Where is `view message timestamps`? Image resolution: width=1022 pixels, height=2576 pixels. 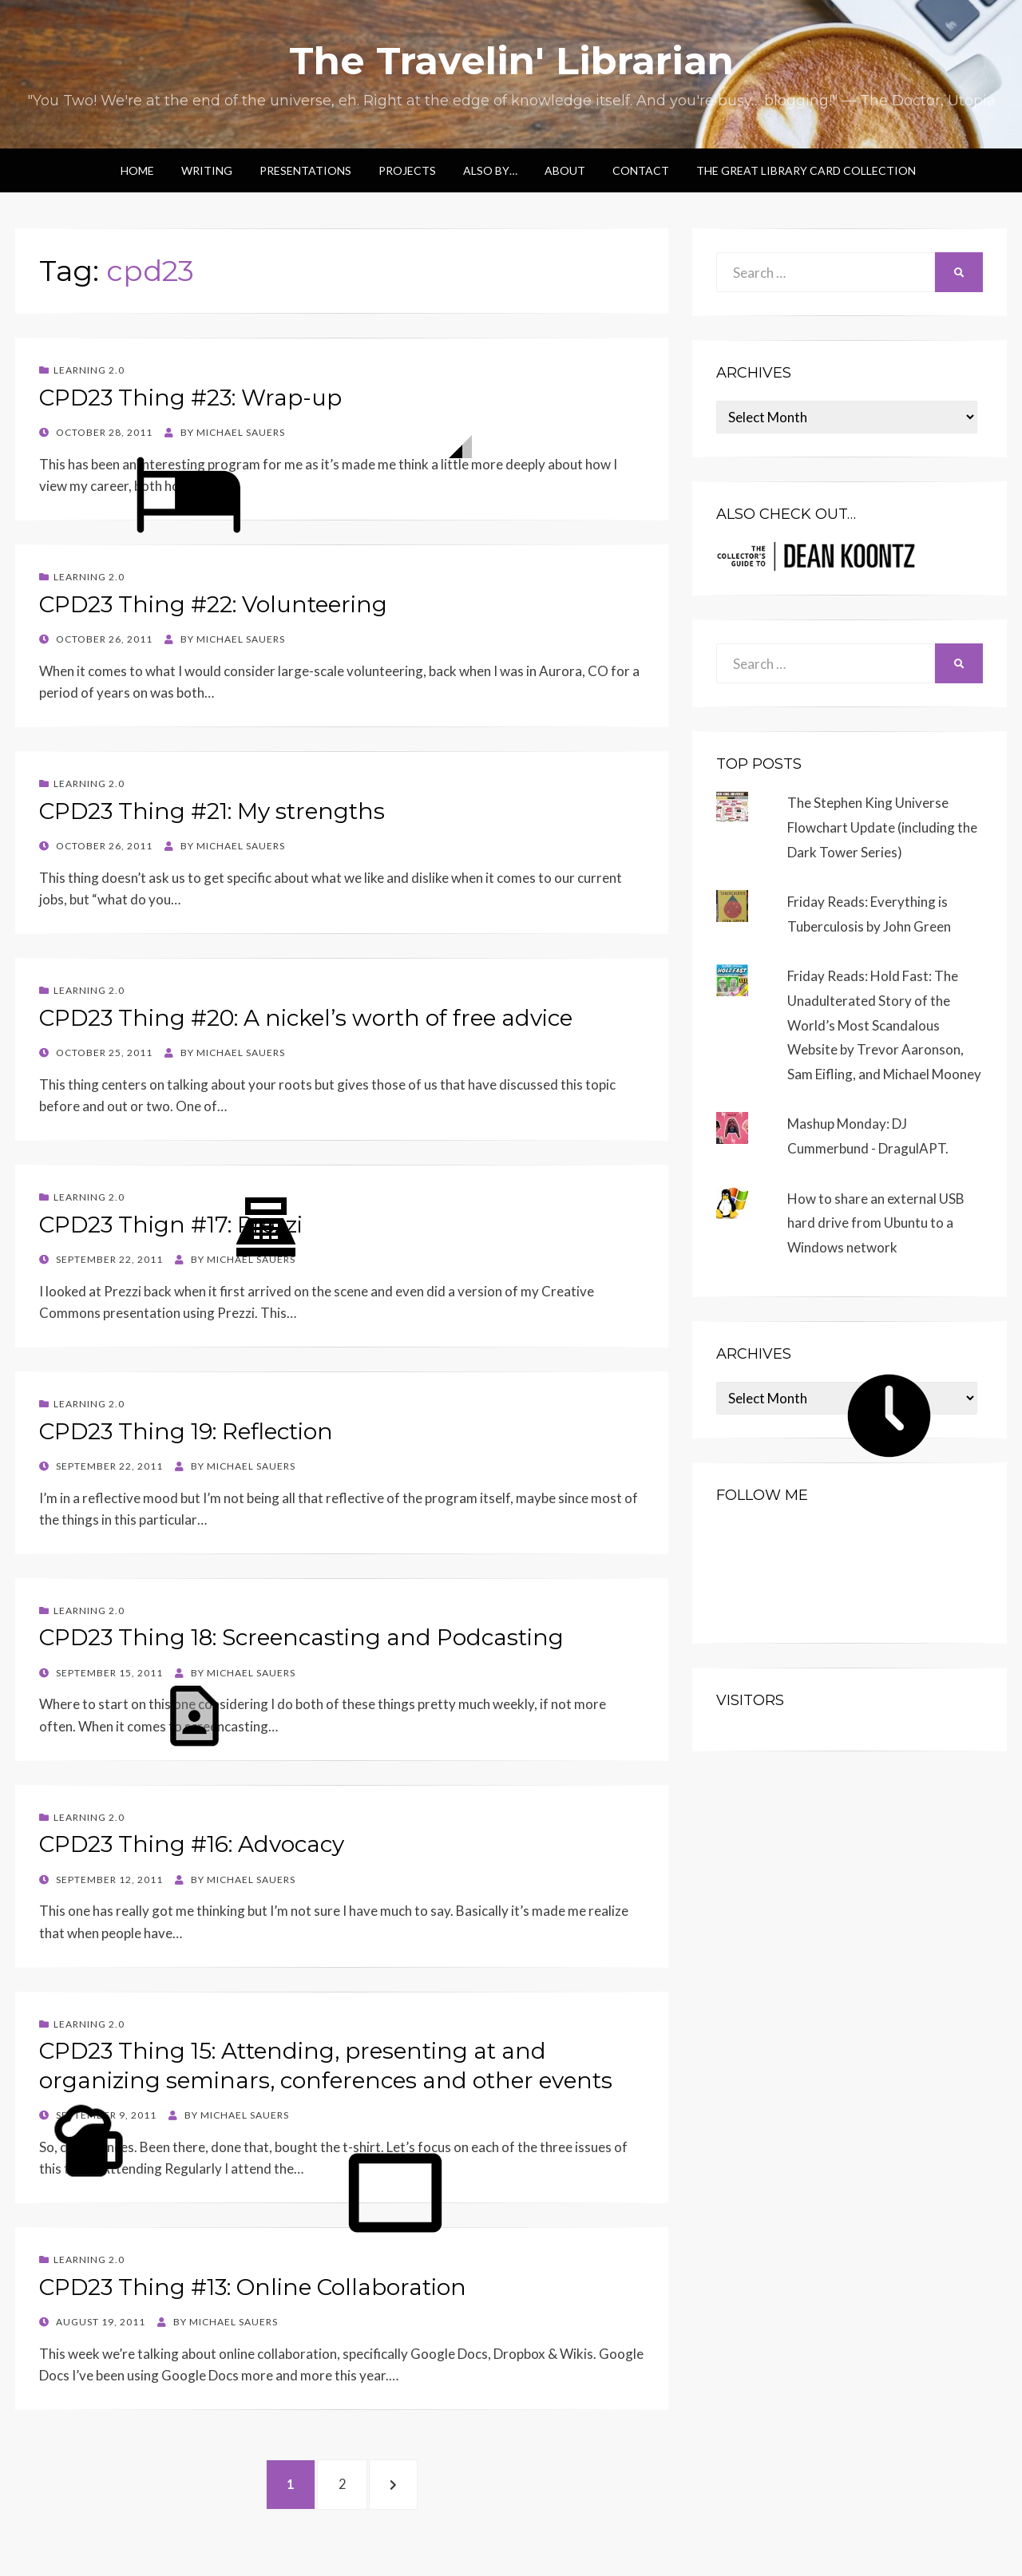
view message timestamps is located at coordinates (889, 1415).